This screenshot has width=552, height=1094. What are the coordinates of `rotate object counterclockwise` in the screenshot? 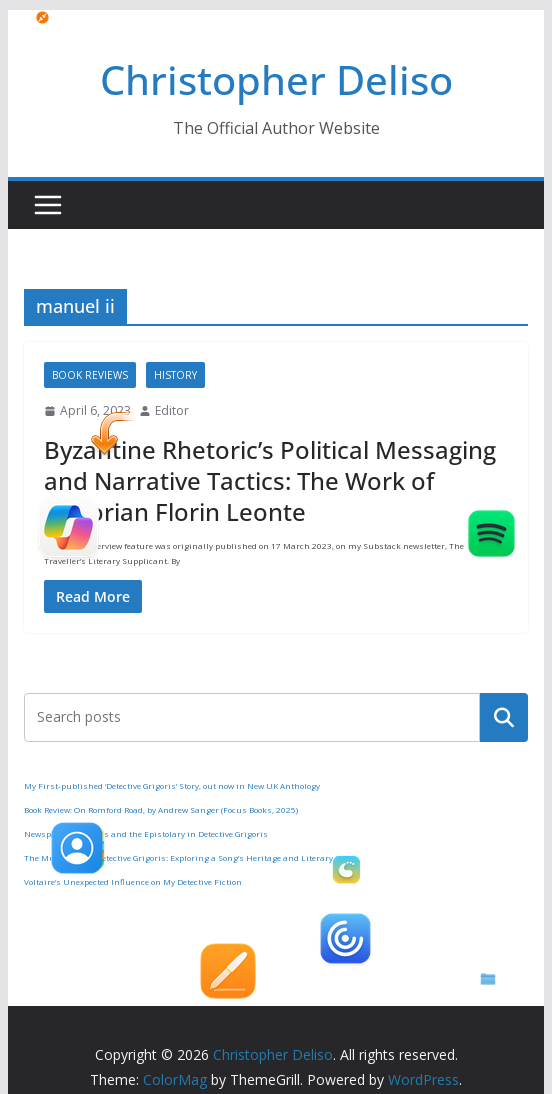 It's located at (111, 435).